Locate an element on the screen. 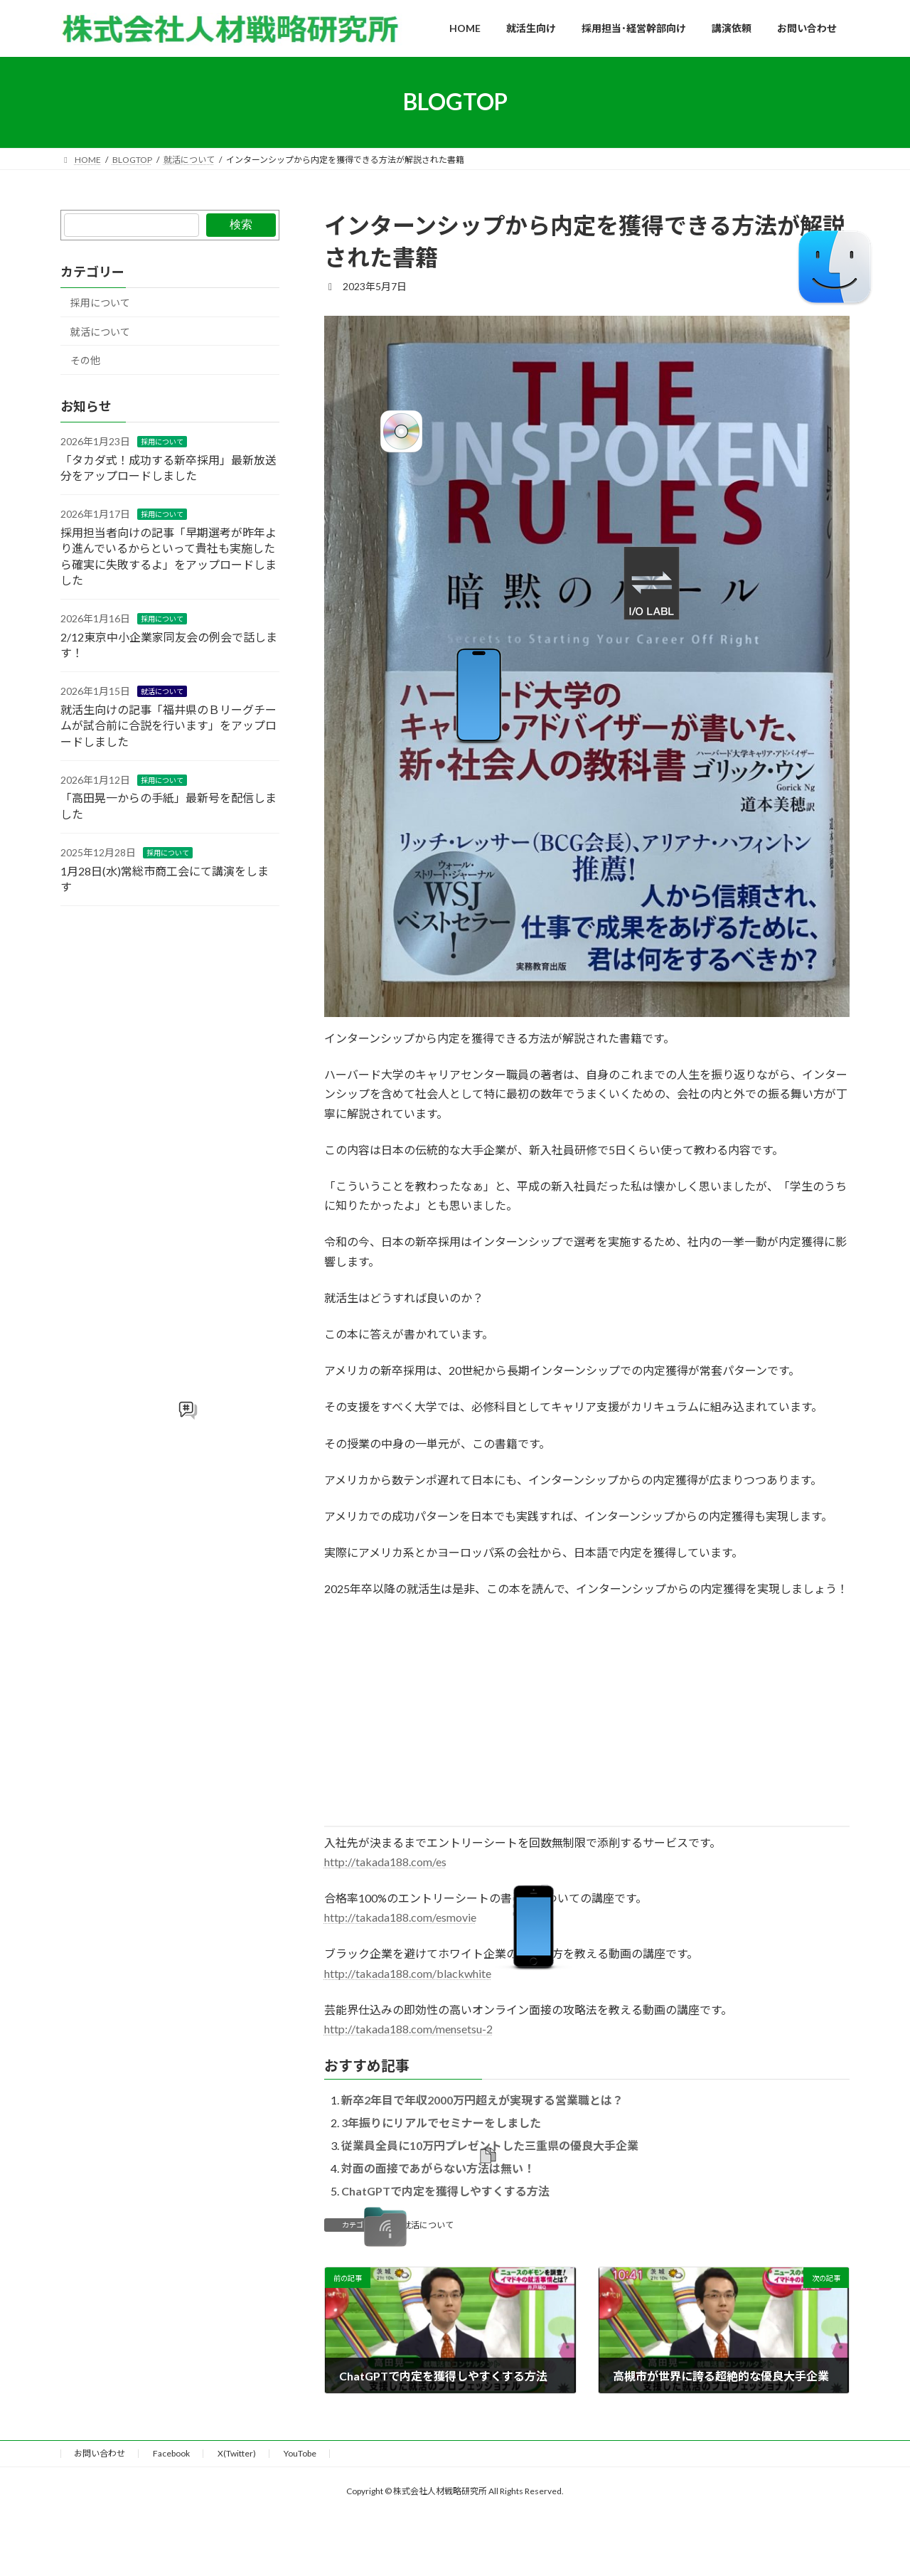  indicates a connected iPhone device is located at coordinates (478, 696).